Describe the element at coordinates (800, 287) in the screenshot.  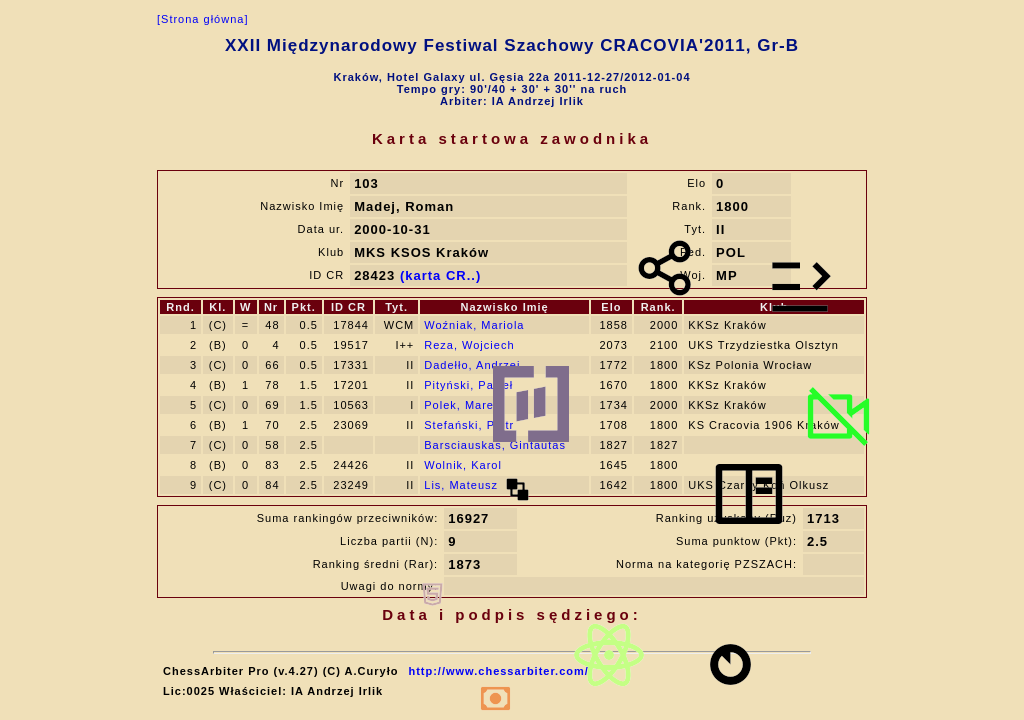
I see `expand the side navigation menu` at that location.